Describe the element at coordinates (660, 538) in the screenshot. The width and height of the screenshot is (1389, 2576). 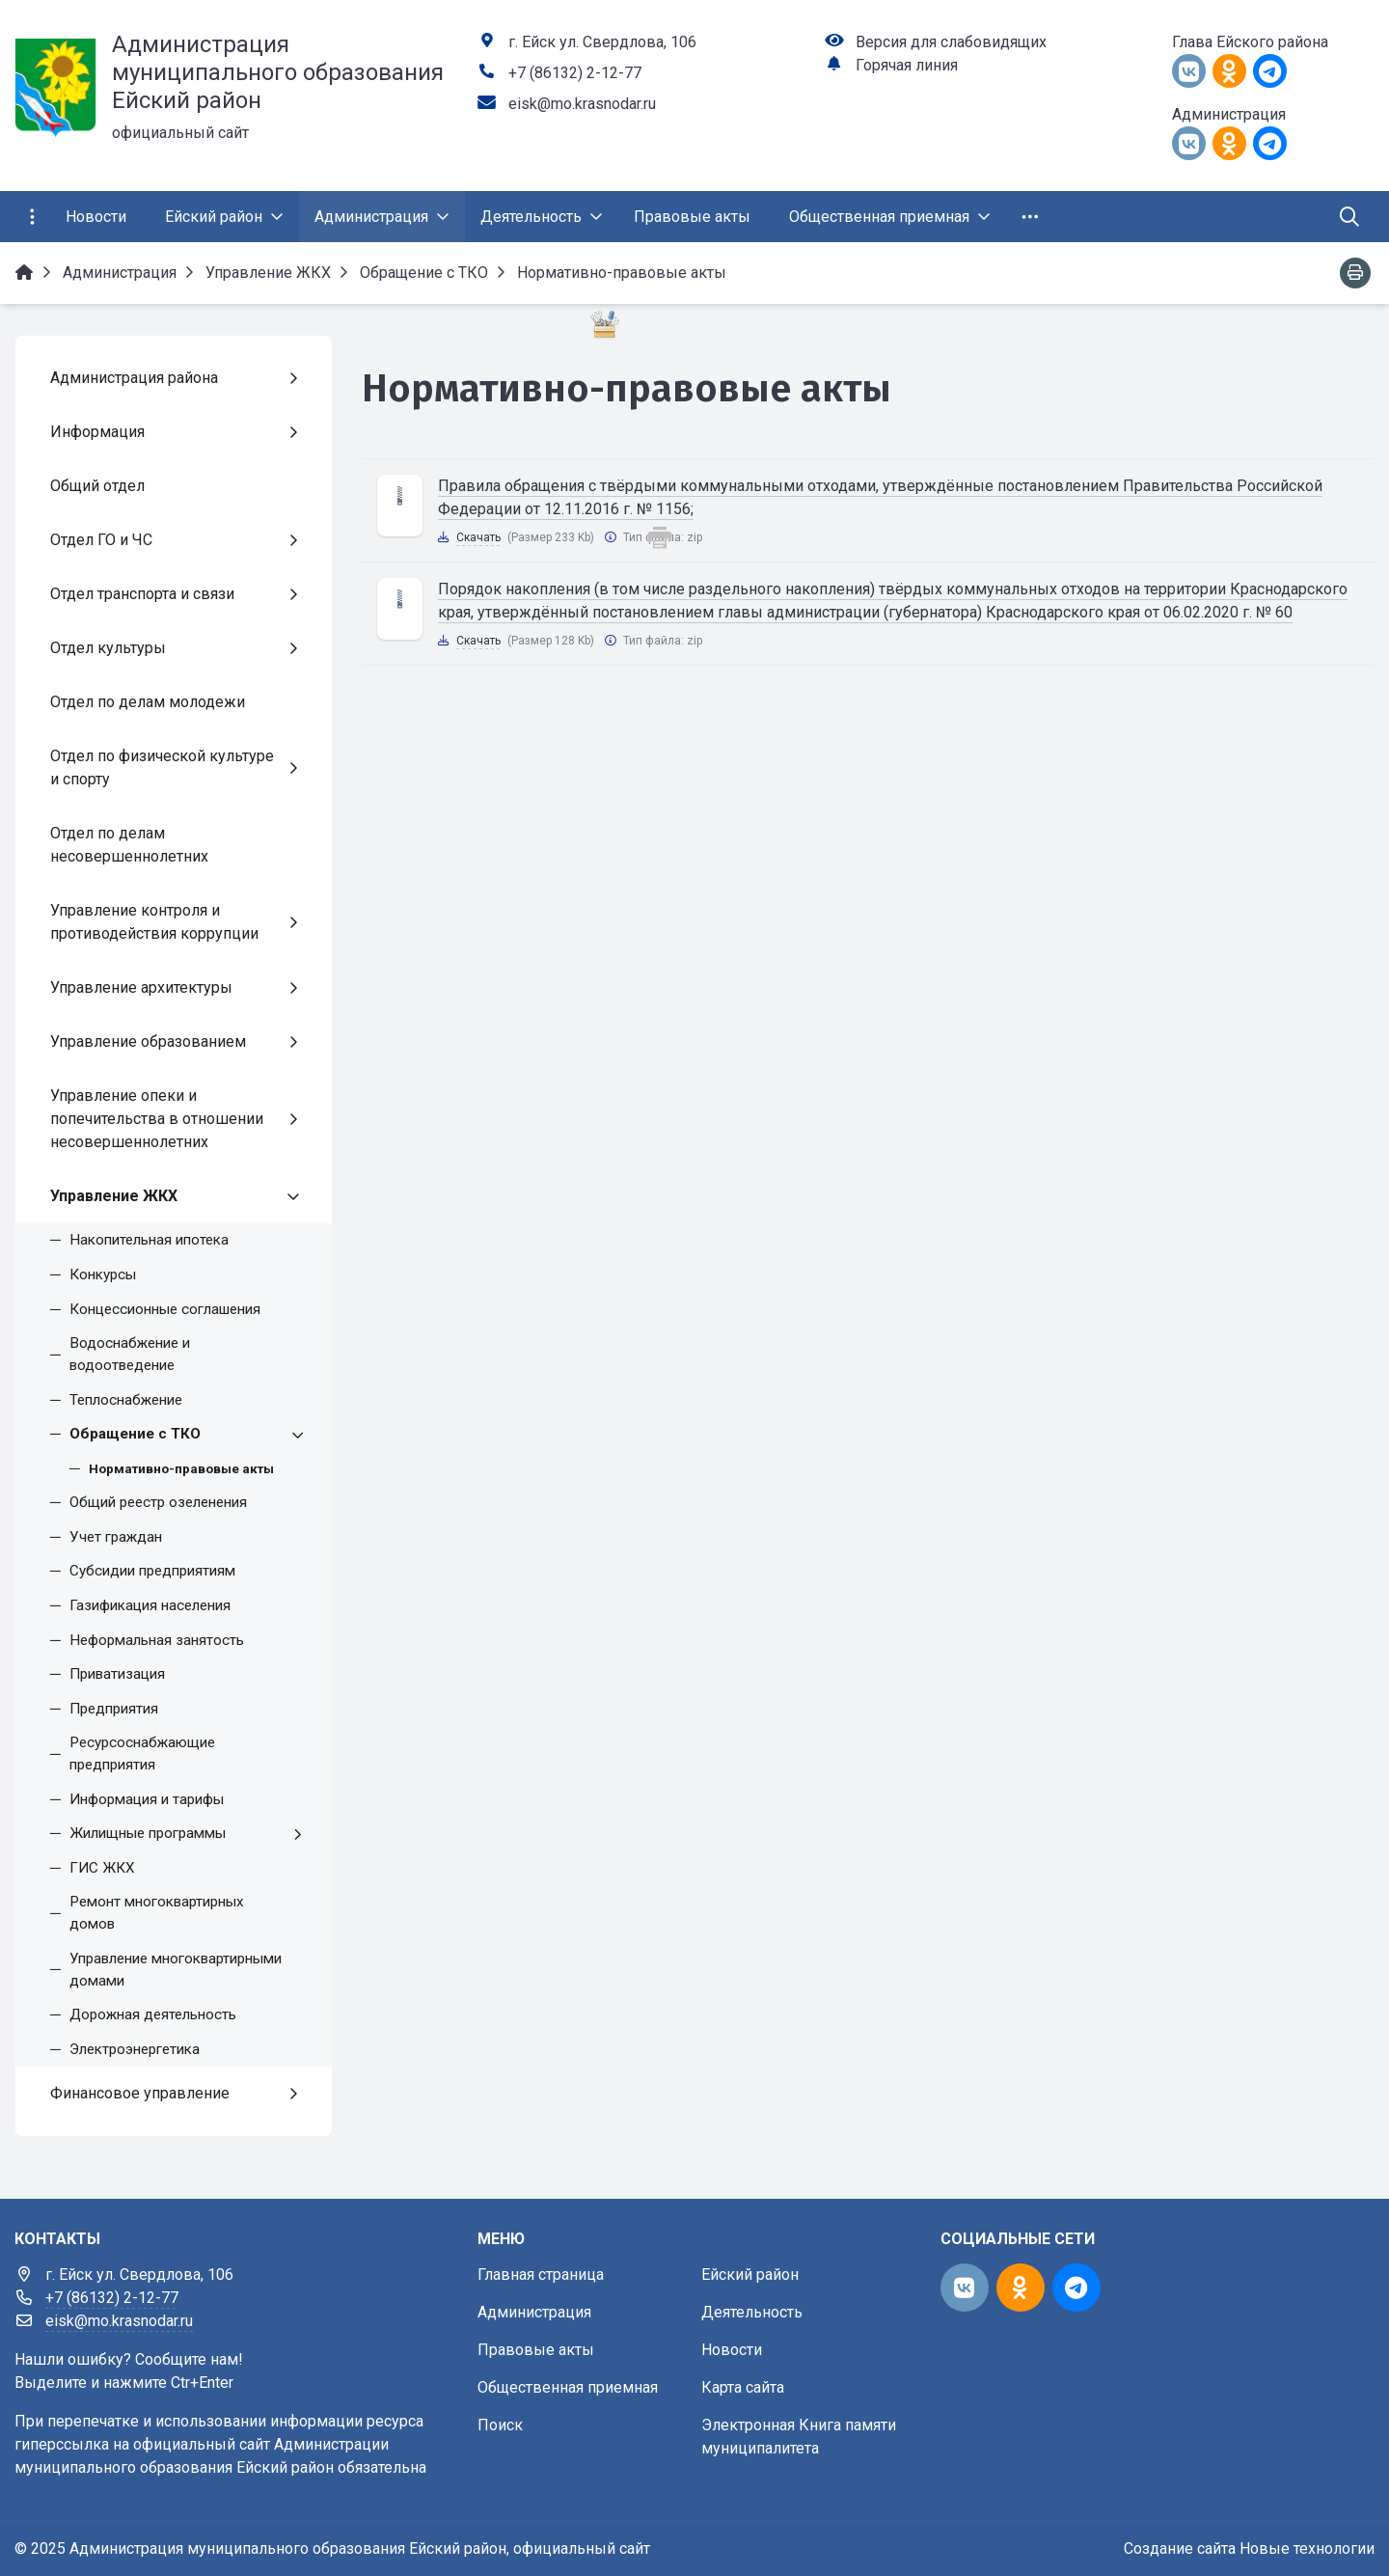
I see `print the current document` at that location.